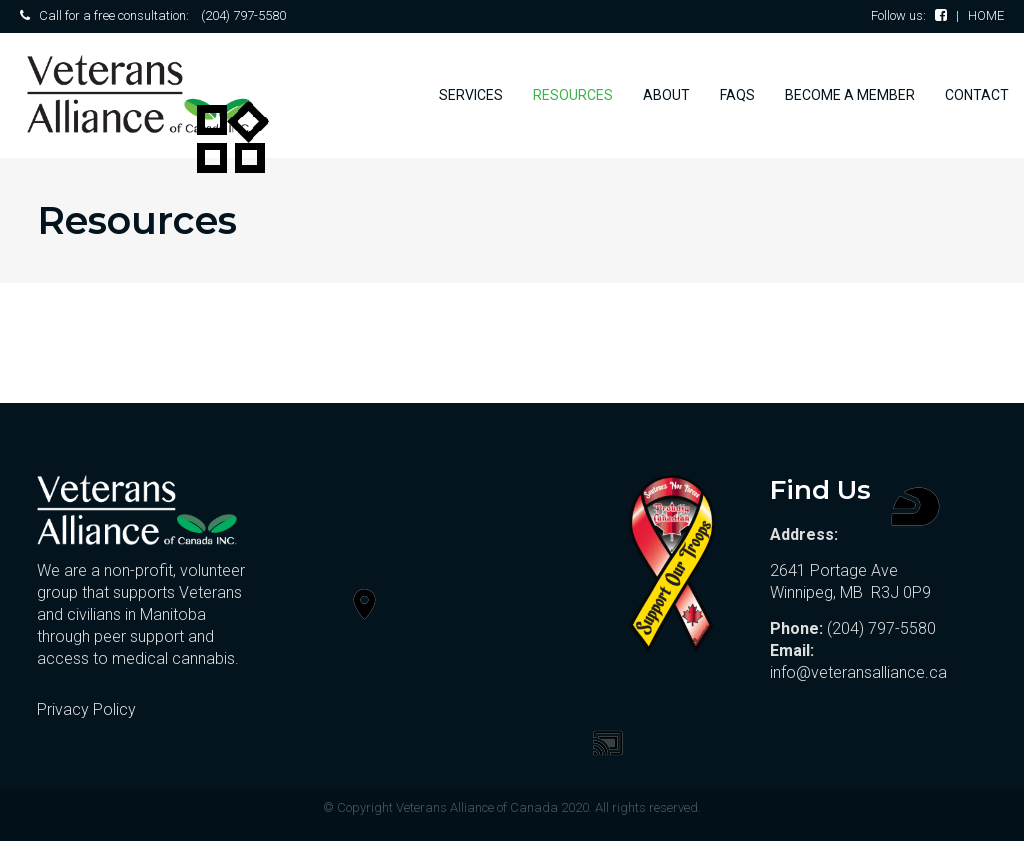  I want to click on indicates active casting to a connected device, so click(608, 743).